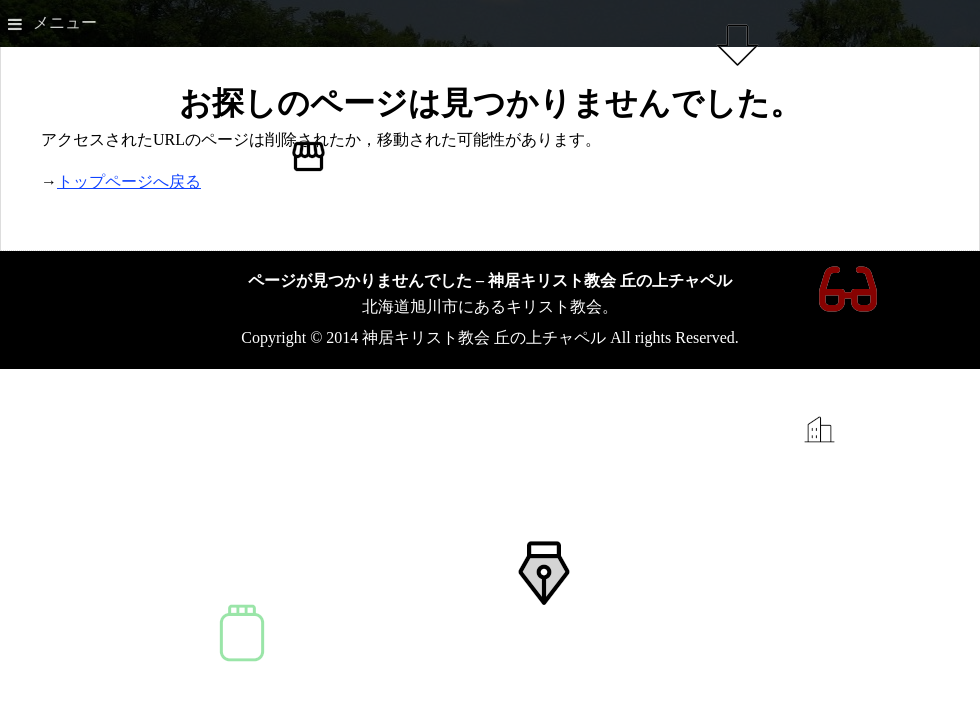 Image resolution: width=980 pixels, height=720 pixels. Describe the element at coordinates (819, 430) in the screenshot. I see `view nearby buildings or properties` at that location.